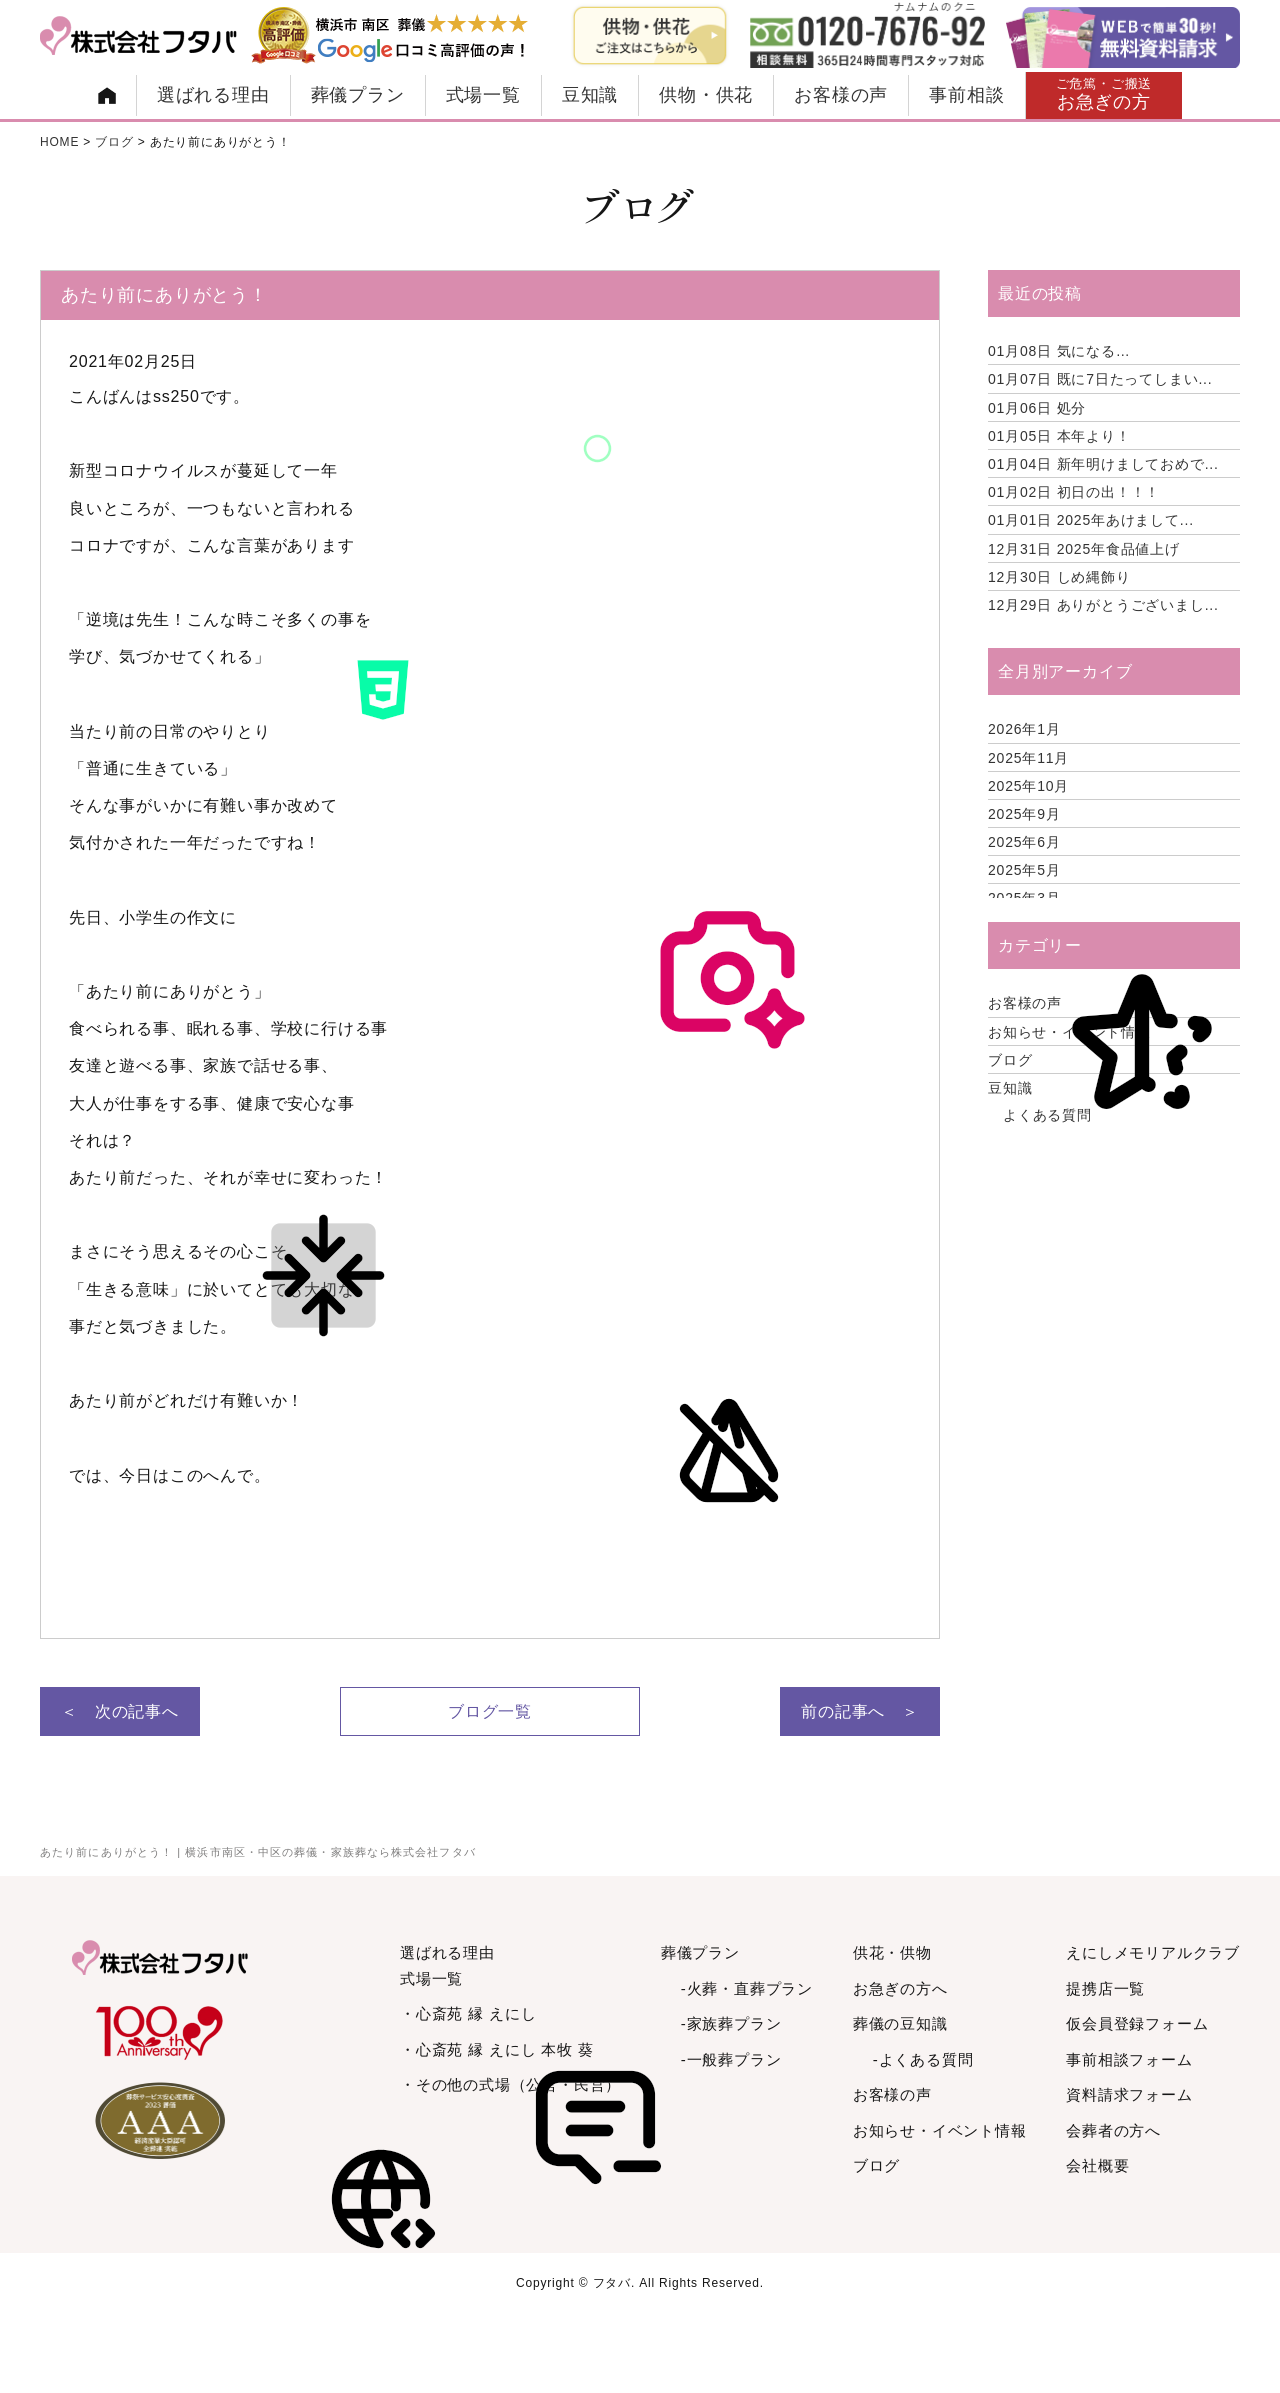  What do you see at coordinates (597, 448) in the screenshot?
I see `indicates dry clean only care instruction` at bounding box center [597, 448].